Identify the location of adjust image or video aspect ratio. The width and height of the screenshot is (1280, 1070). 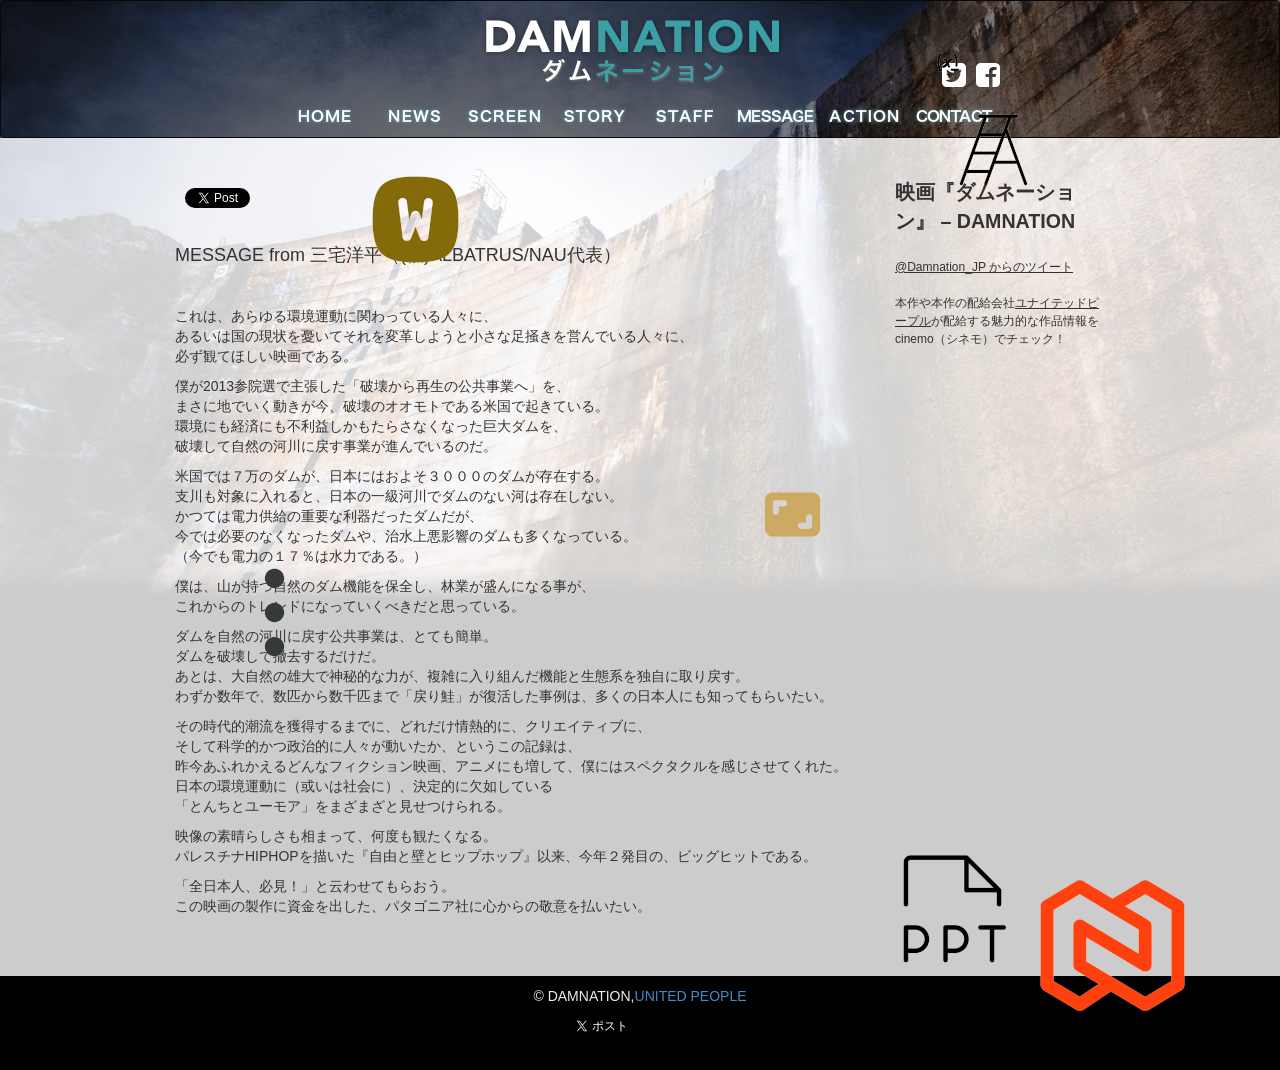
(792, 514).